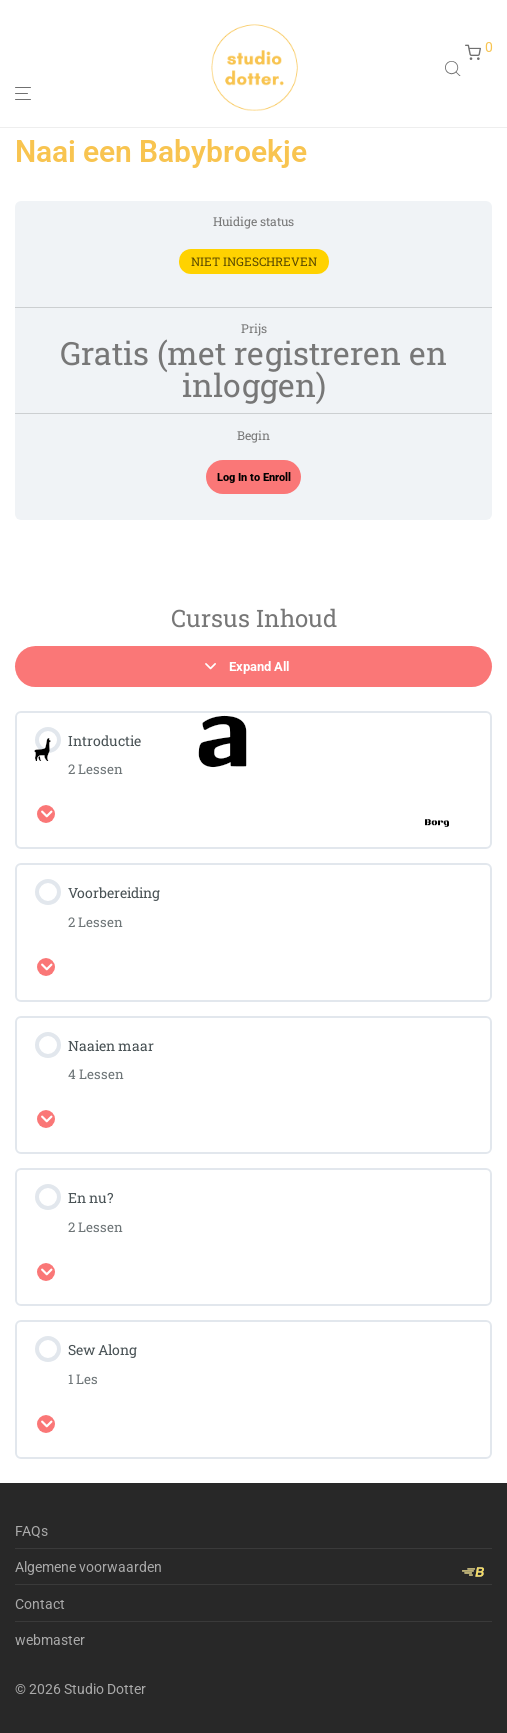 Image resolution: width=507 pixels, height=1733 pixels. I want to click on amilia brand logo, so click(222, 741).